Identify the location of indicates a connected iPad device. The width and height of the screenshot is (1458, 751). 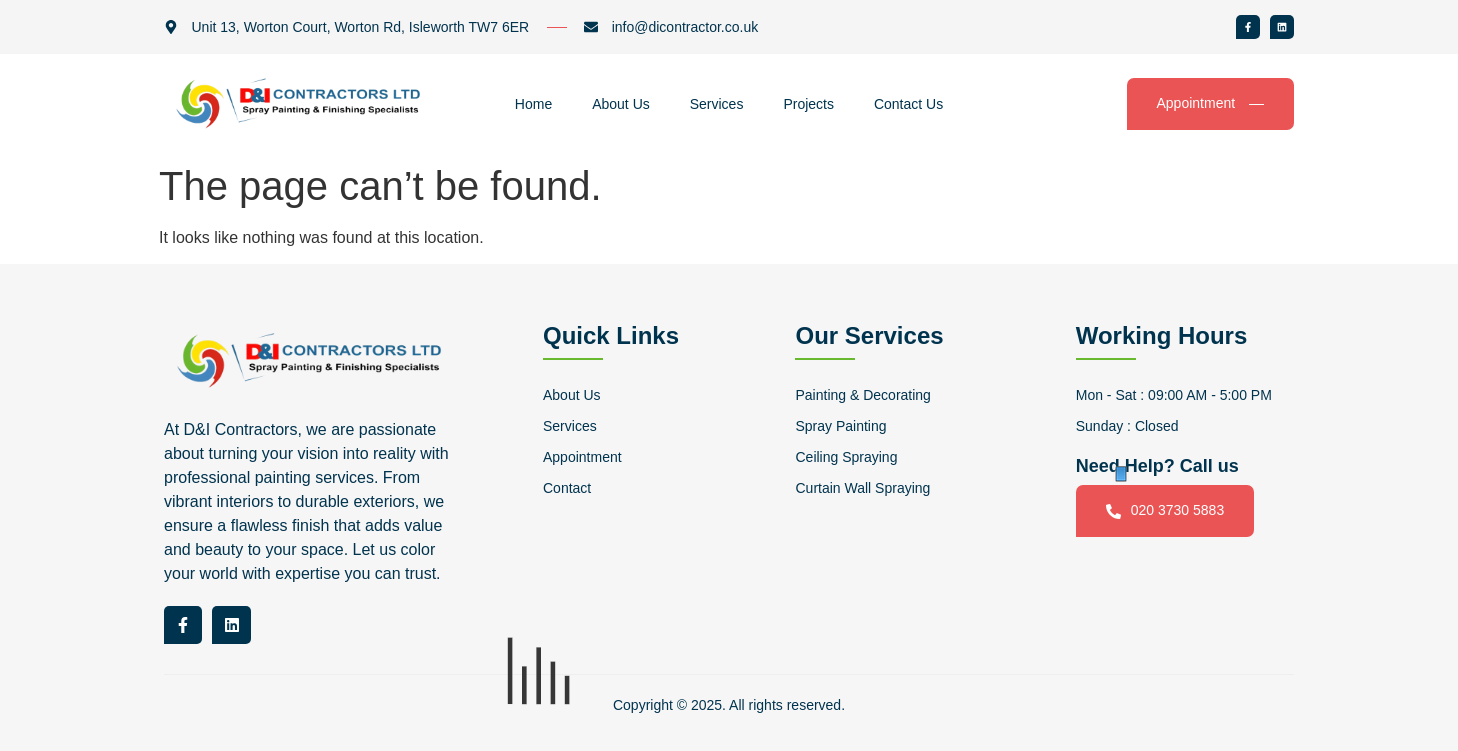
(1121, 474).